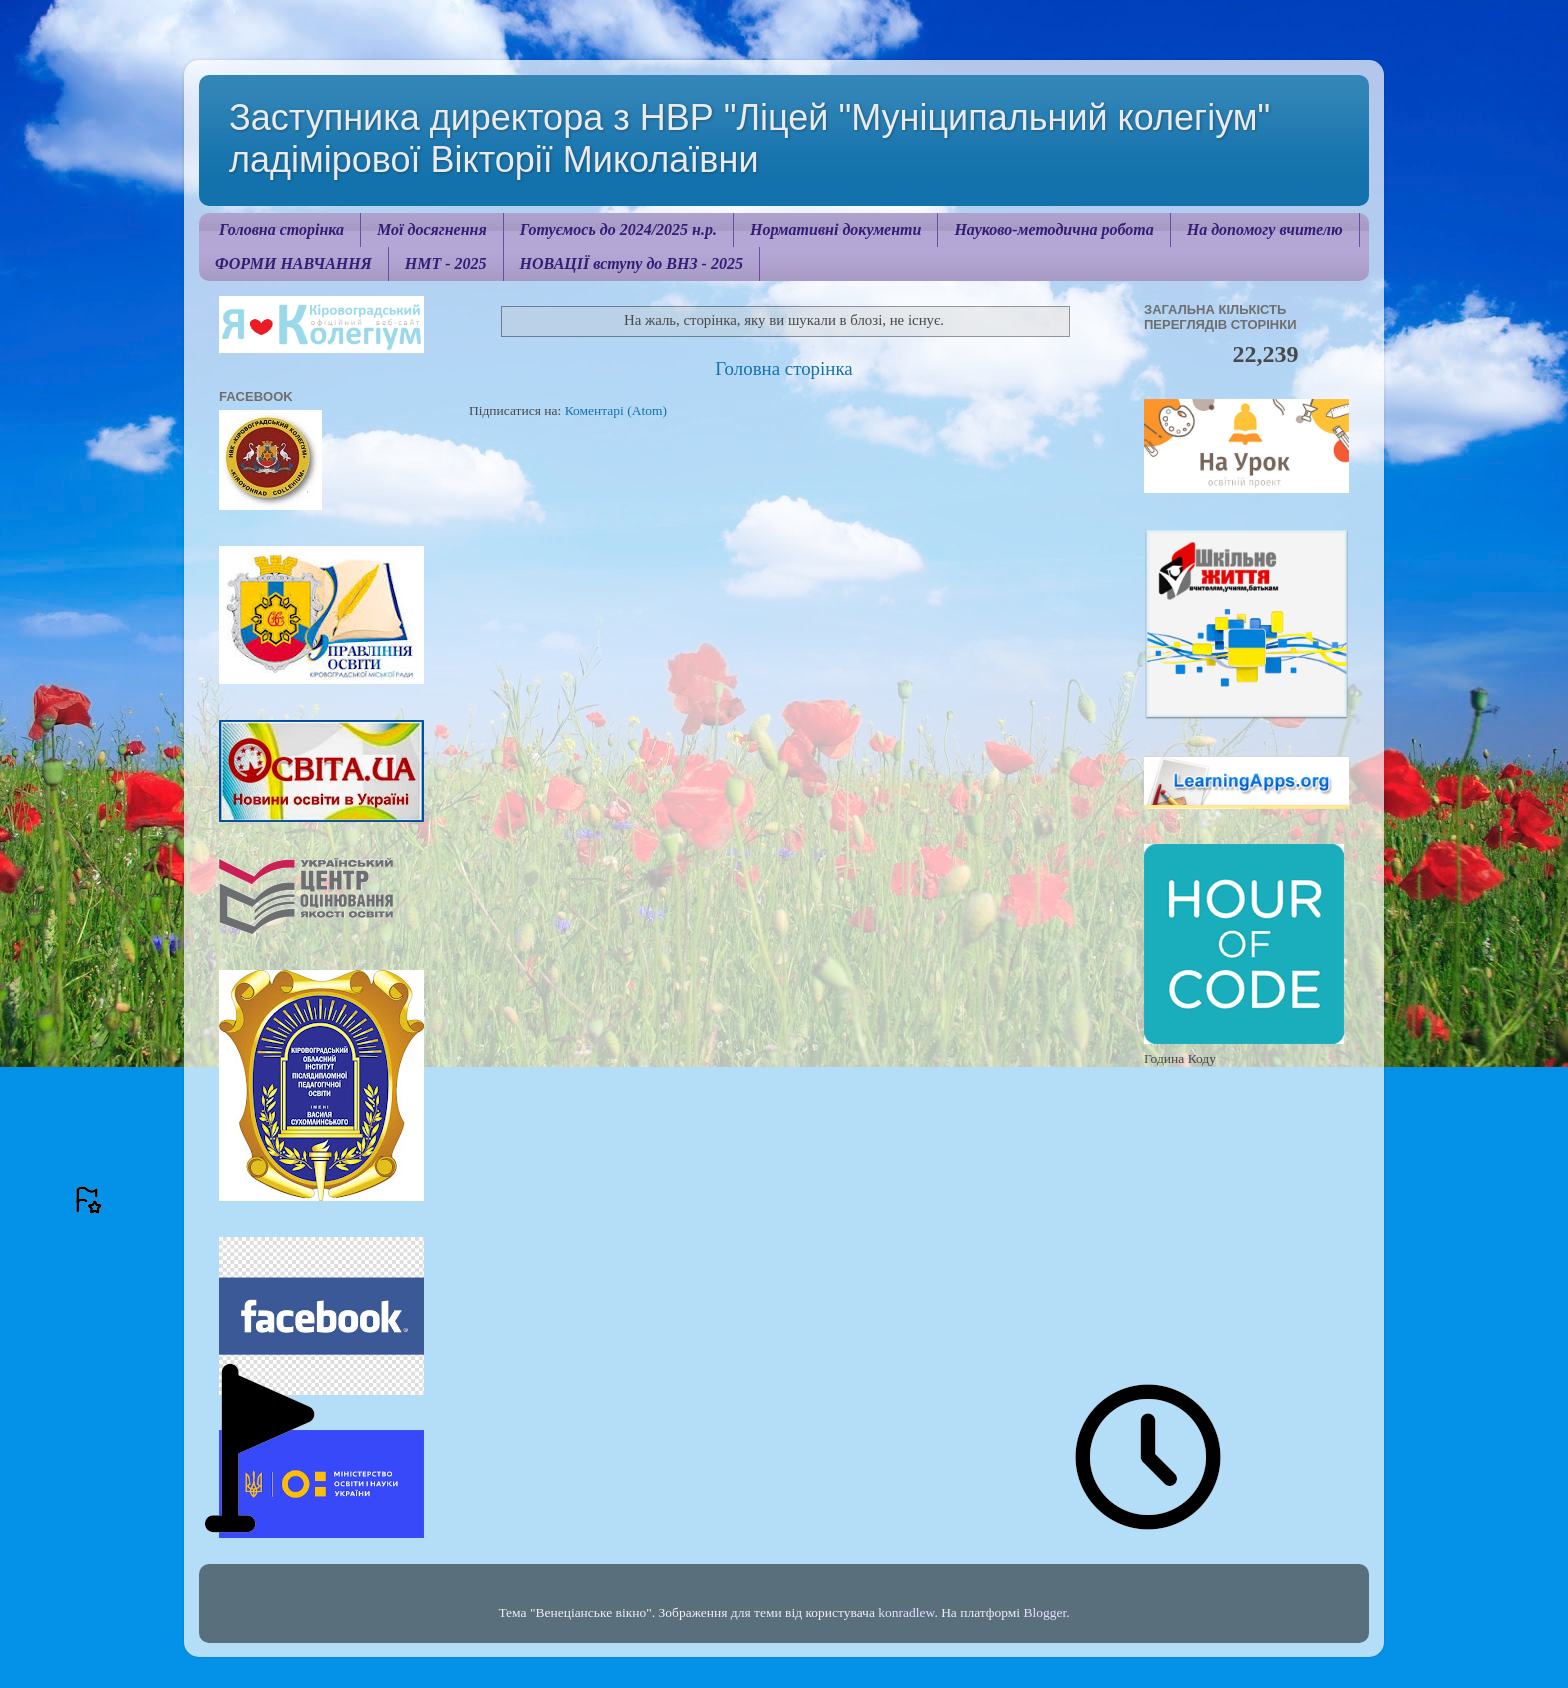 The image size is (1568, 1688). What do you see at coordinates (247, 1448) in the screenshot?
I see `flag or mark an important item` at bounding box center [247, 1448].